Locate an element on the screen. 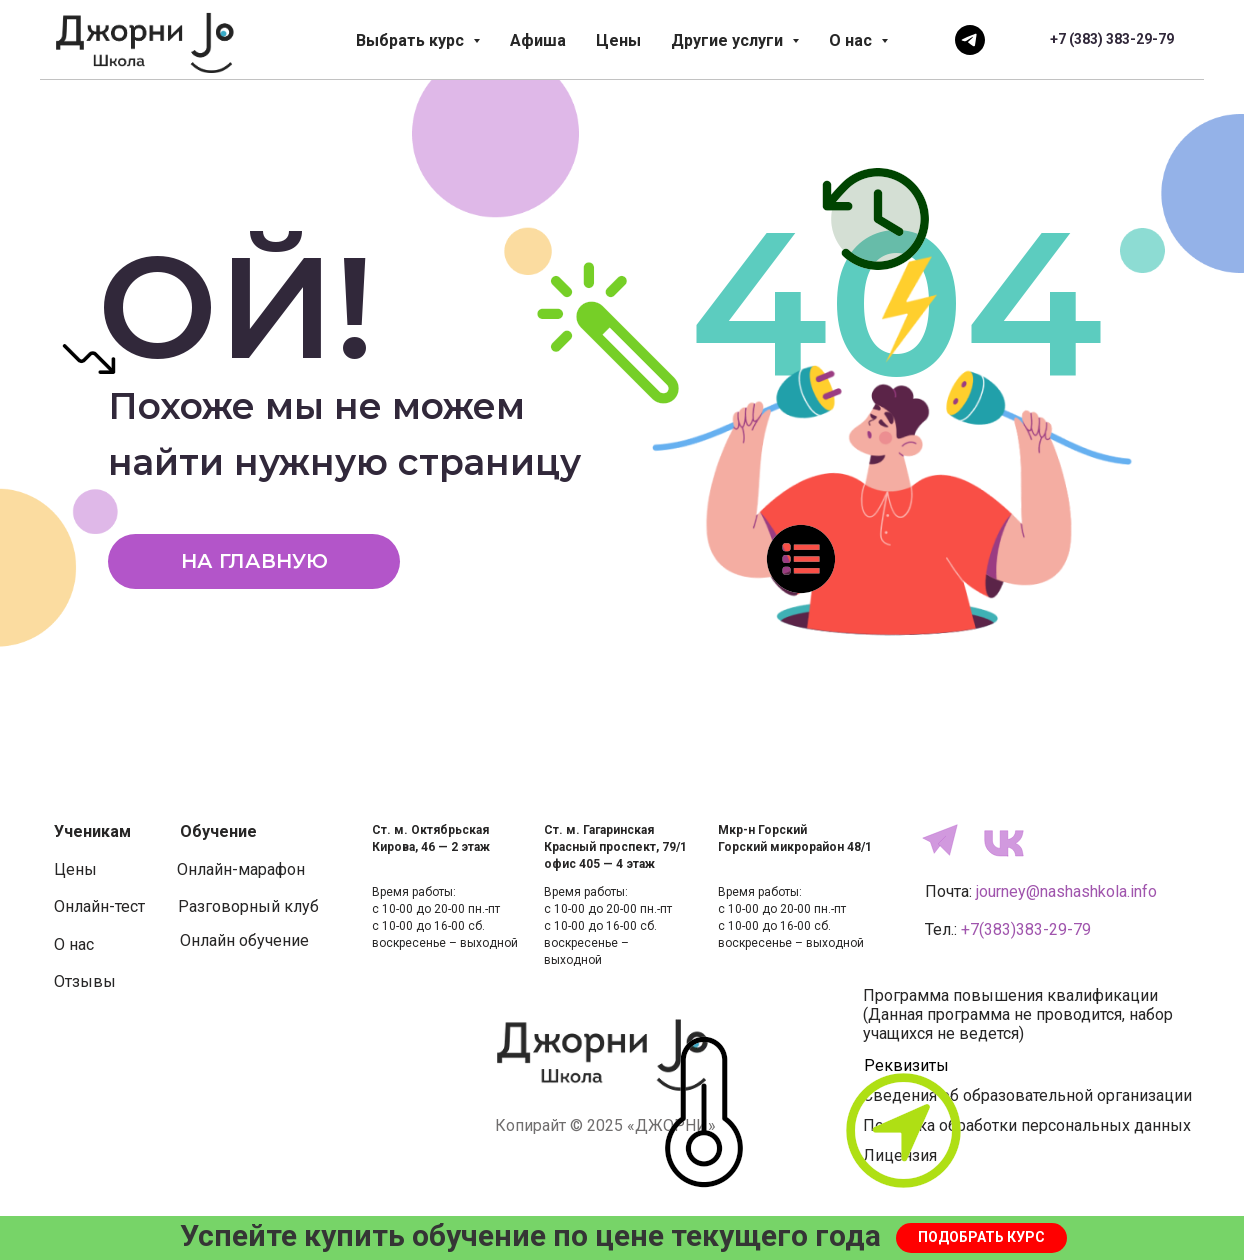 The height and width of the screenshot is (1260, 1244). view current temperature is located at coordinates (704, 1112).